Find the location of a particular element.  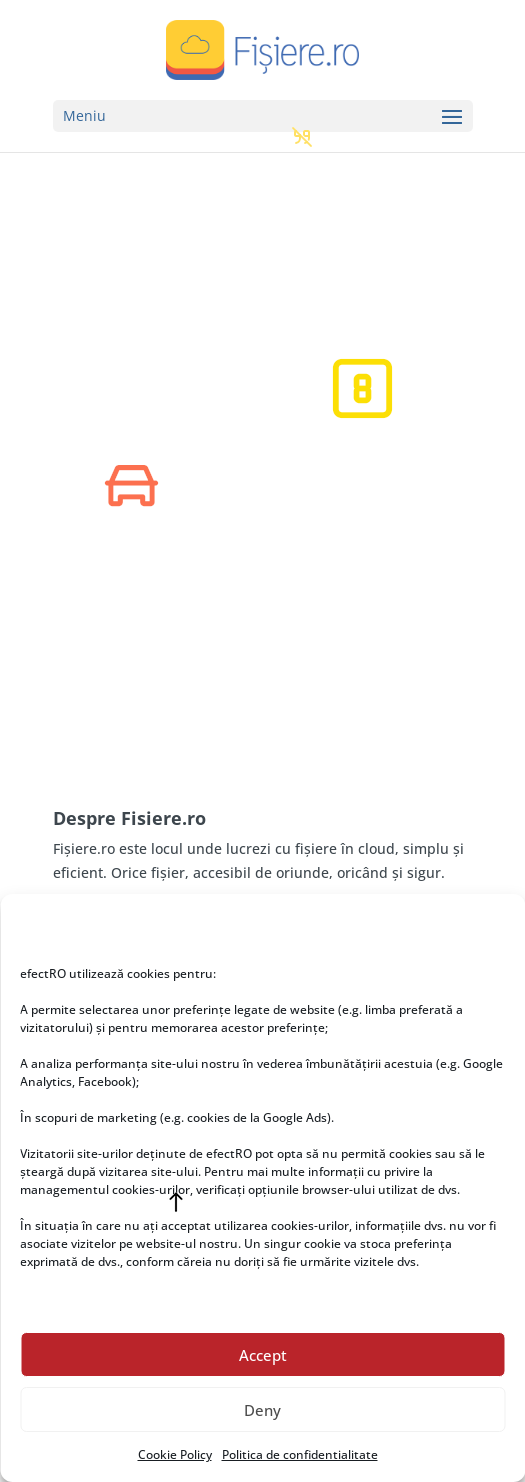

disable quotation formatting is located at coordinates (302, 137).